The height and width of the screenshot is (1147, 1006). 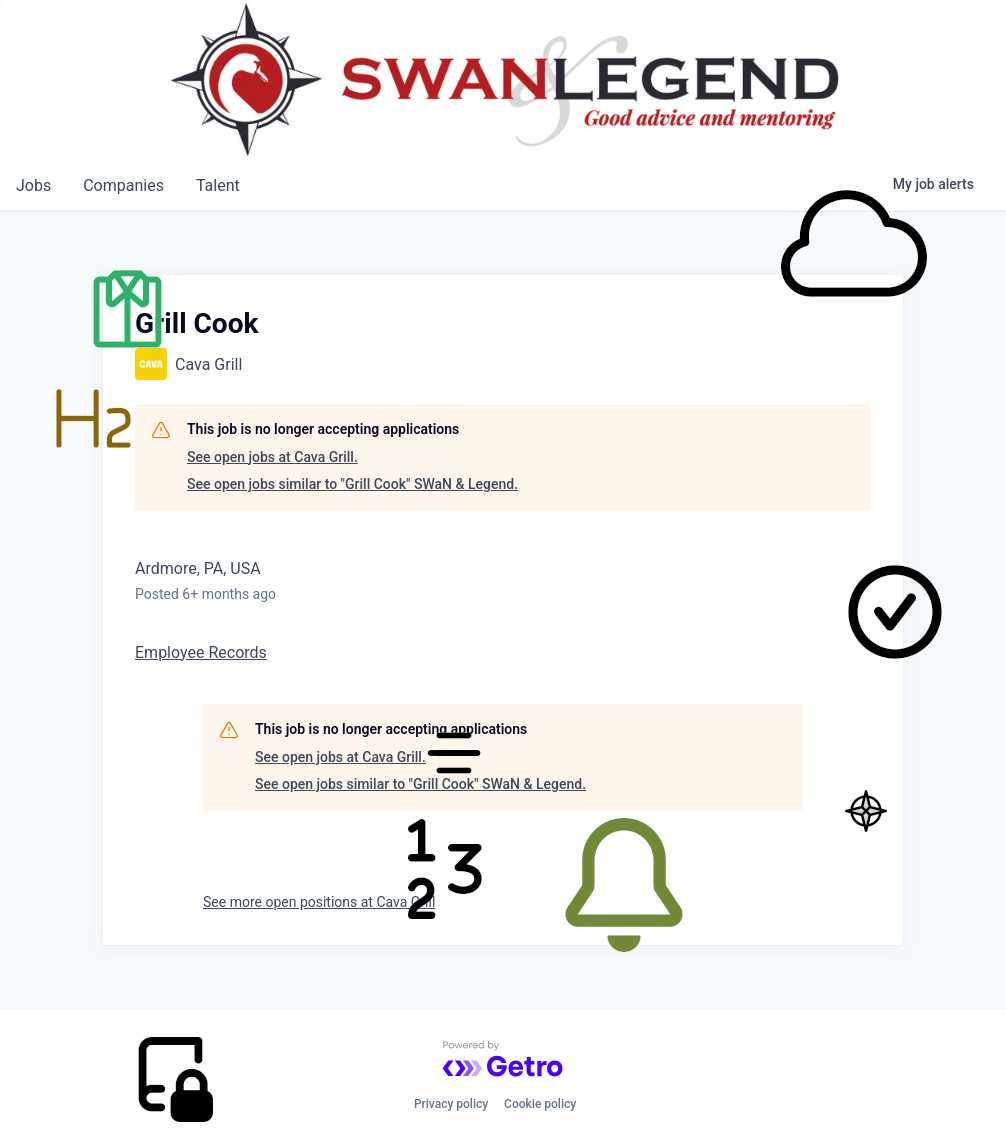 What do you see at coordinates (443, 869) in the screenshot?
I see `format text as numbered list` at bounding box center [443, 869].